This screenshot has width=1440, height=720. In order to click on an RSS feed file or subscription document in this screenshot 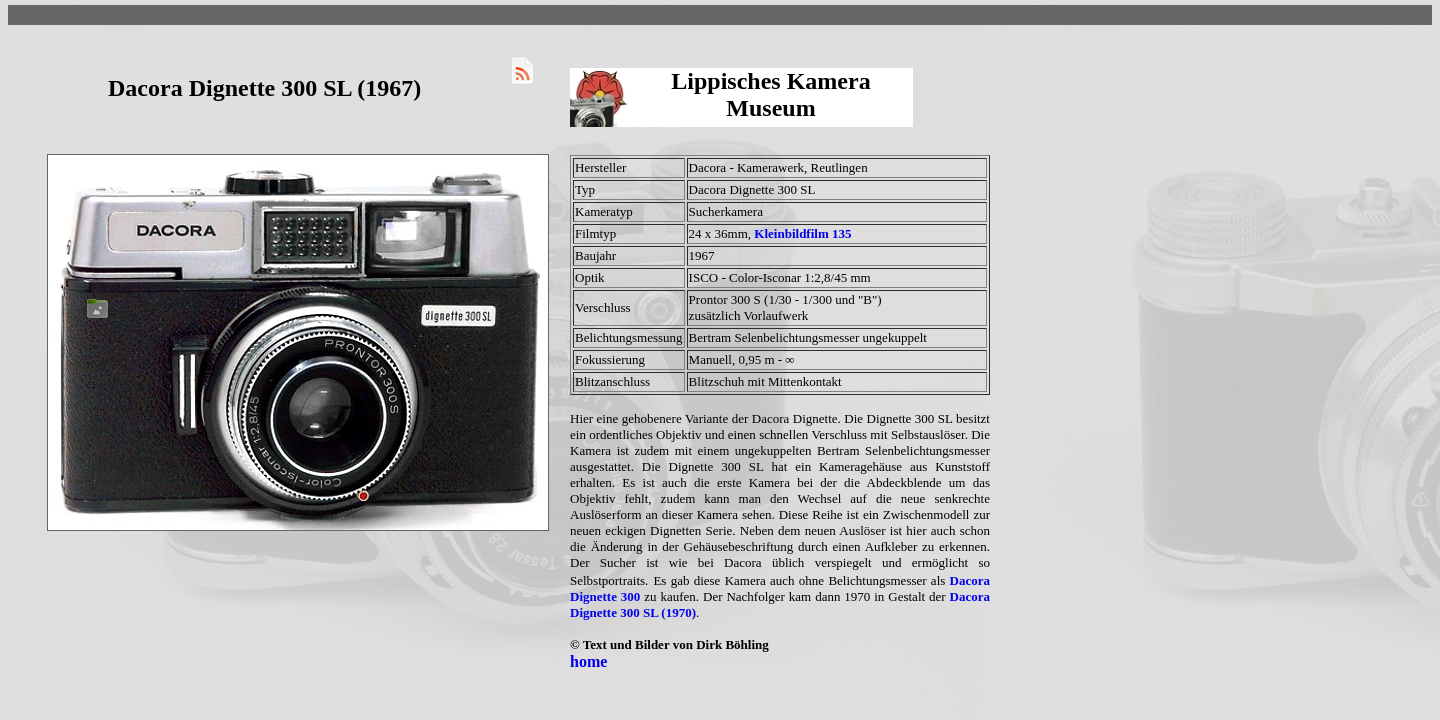, I will do `click(522, 70)`.